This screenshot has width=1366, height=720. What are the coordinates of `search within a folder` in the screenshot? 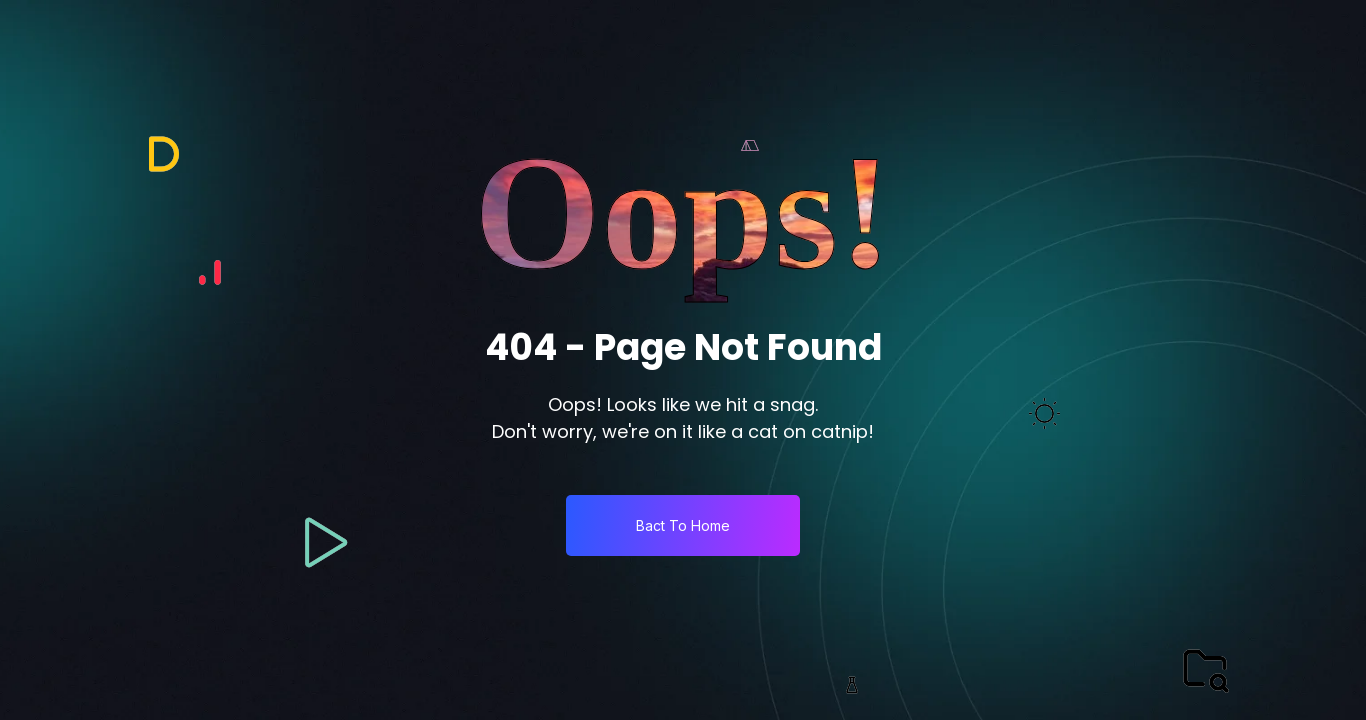 It's located at (1205, 669).